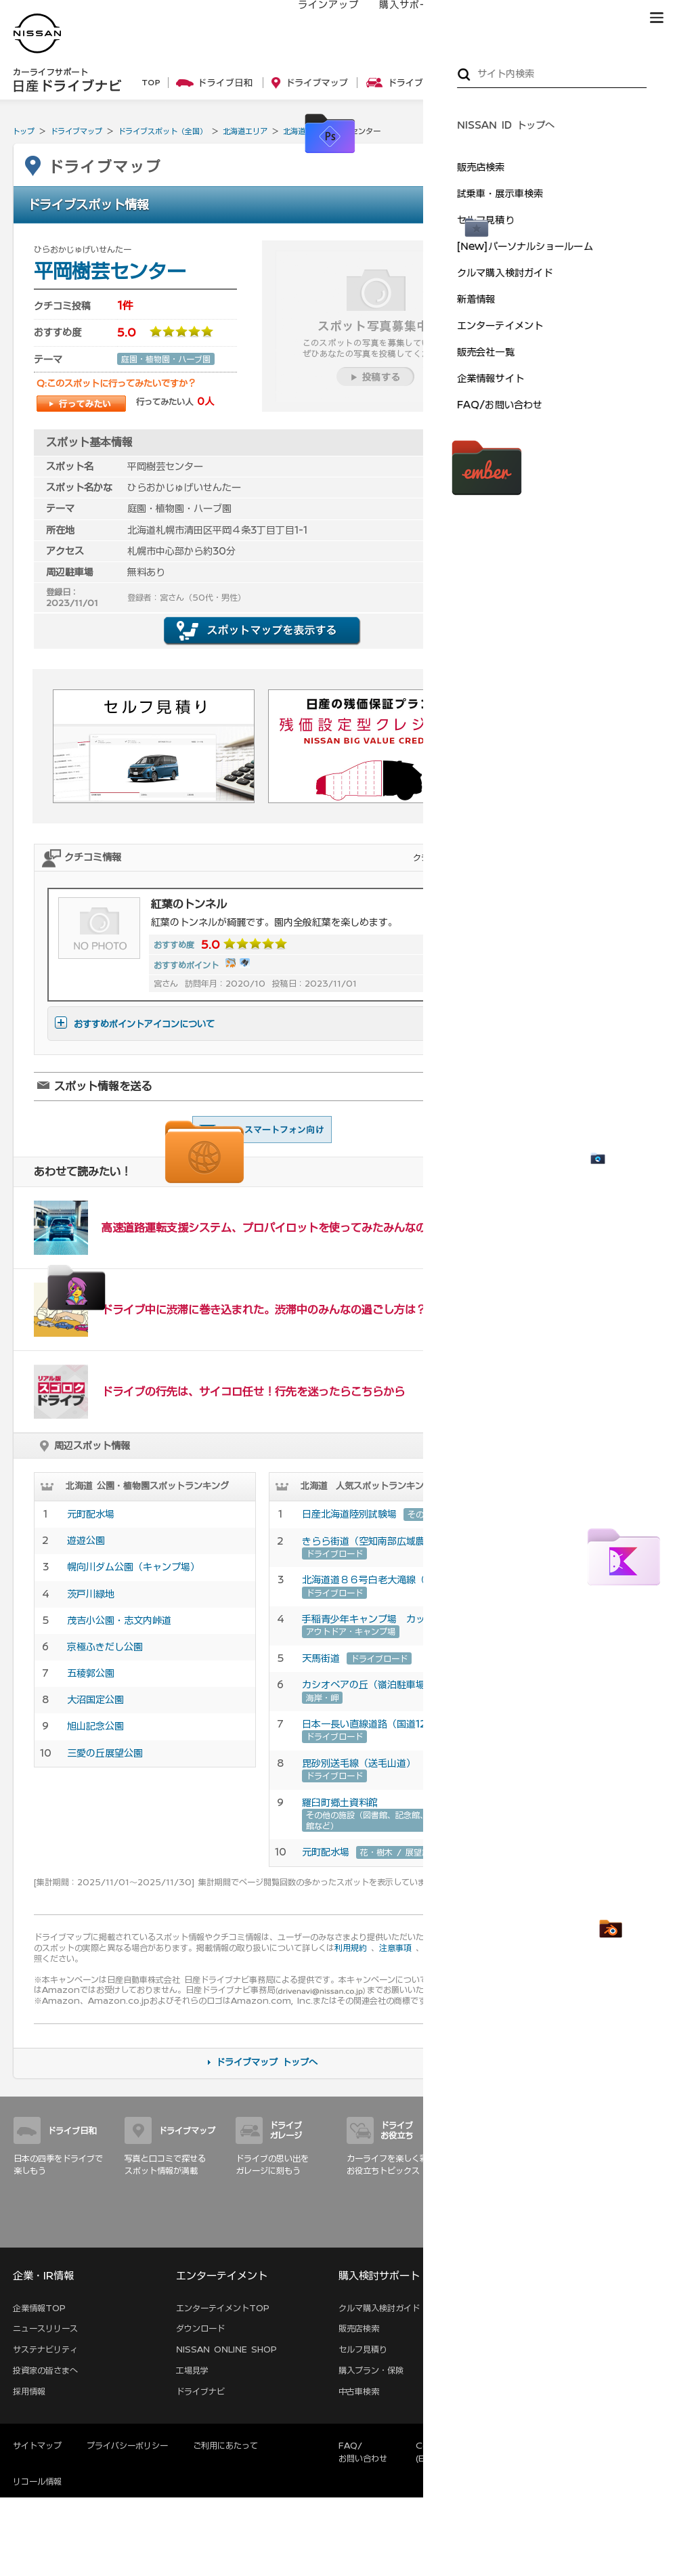 The image size is (677, 2576). What do you see at coordinates (330, 135) in the screenshot?
I see `open folder containing adobe photoshop express files` at bounding box center [330, 135].